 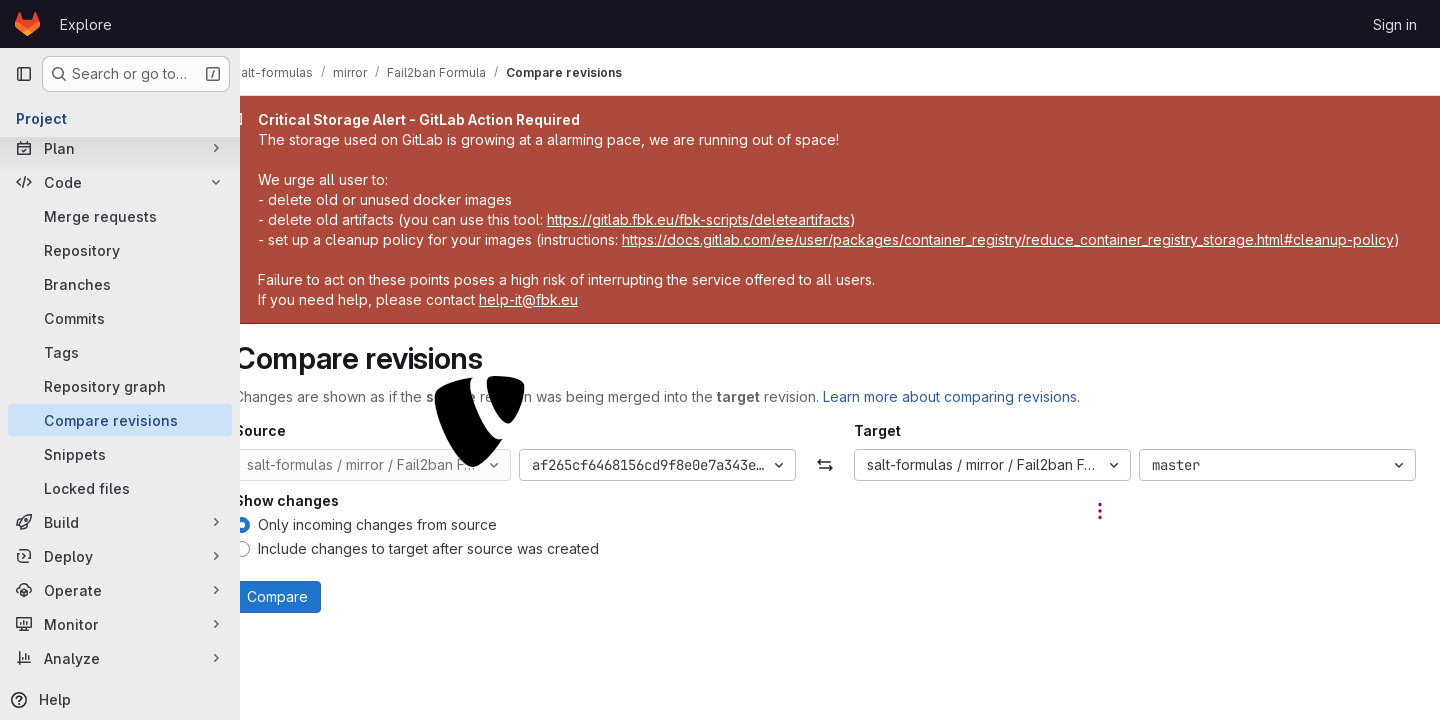 What do you see at coordinates (1100, 511) in the screenshot?
I see `open more options menu` at bounding box center [1100, 511].